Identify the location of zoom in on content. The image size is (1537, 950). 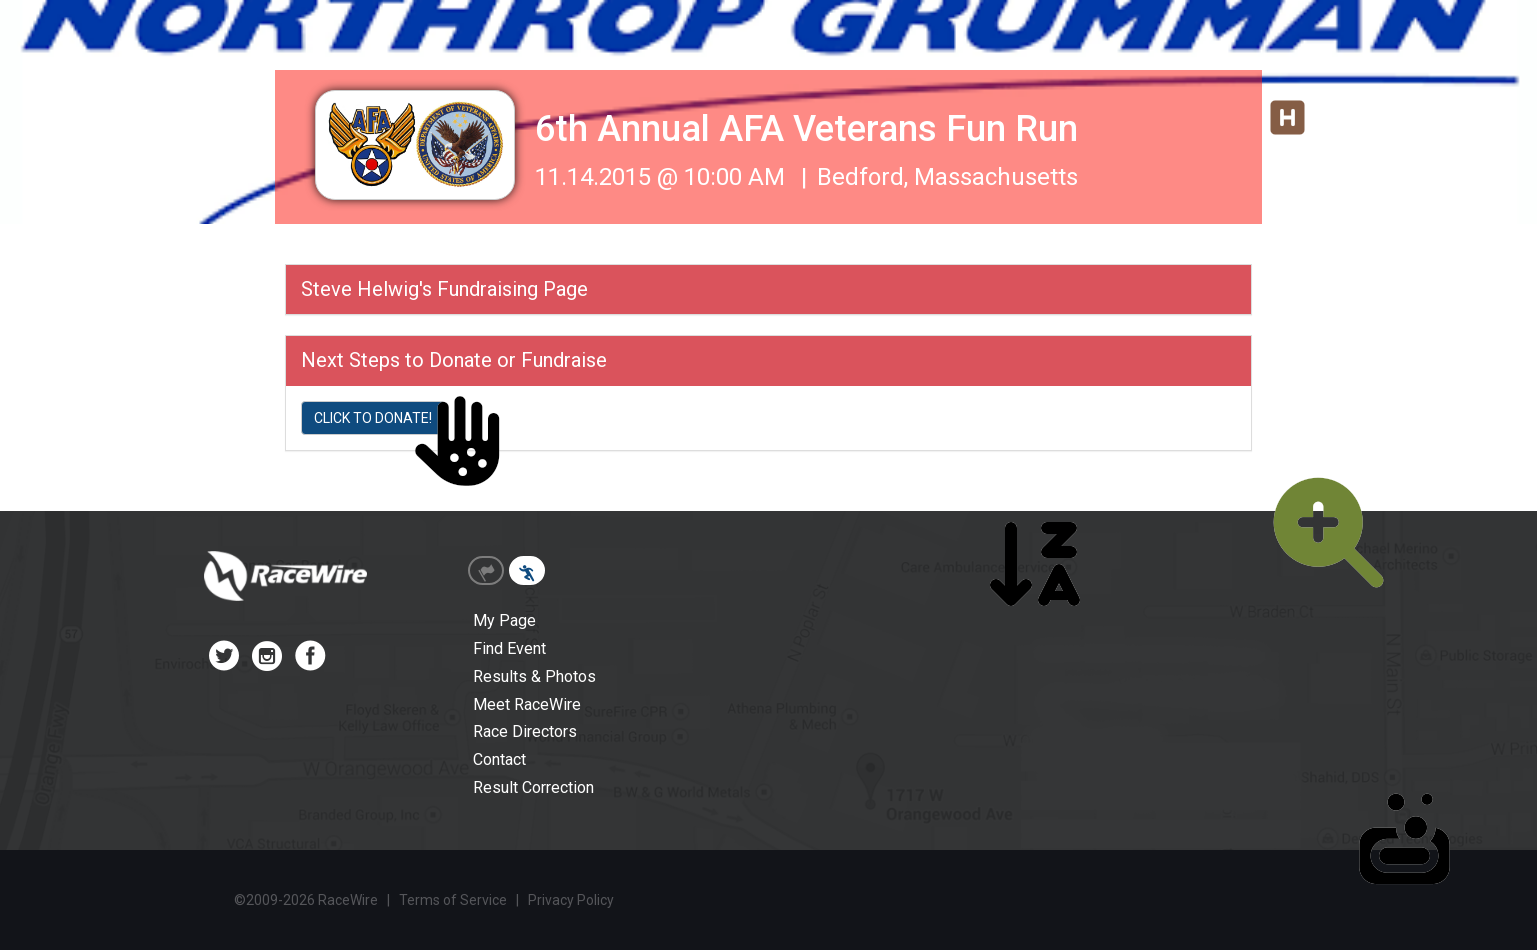
(1328, 532).